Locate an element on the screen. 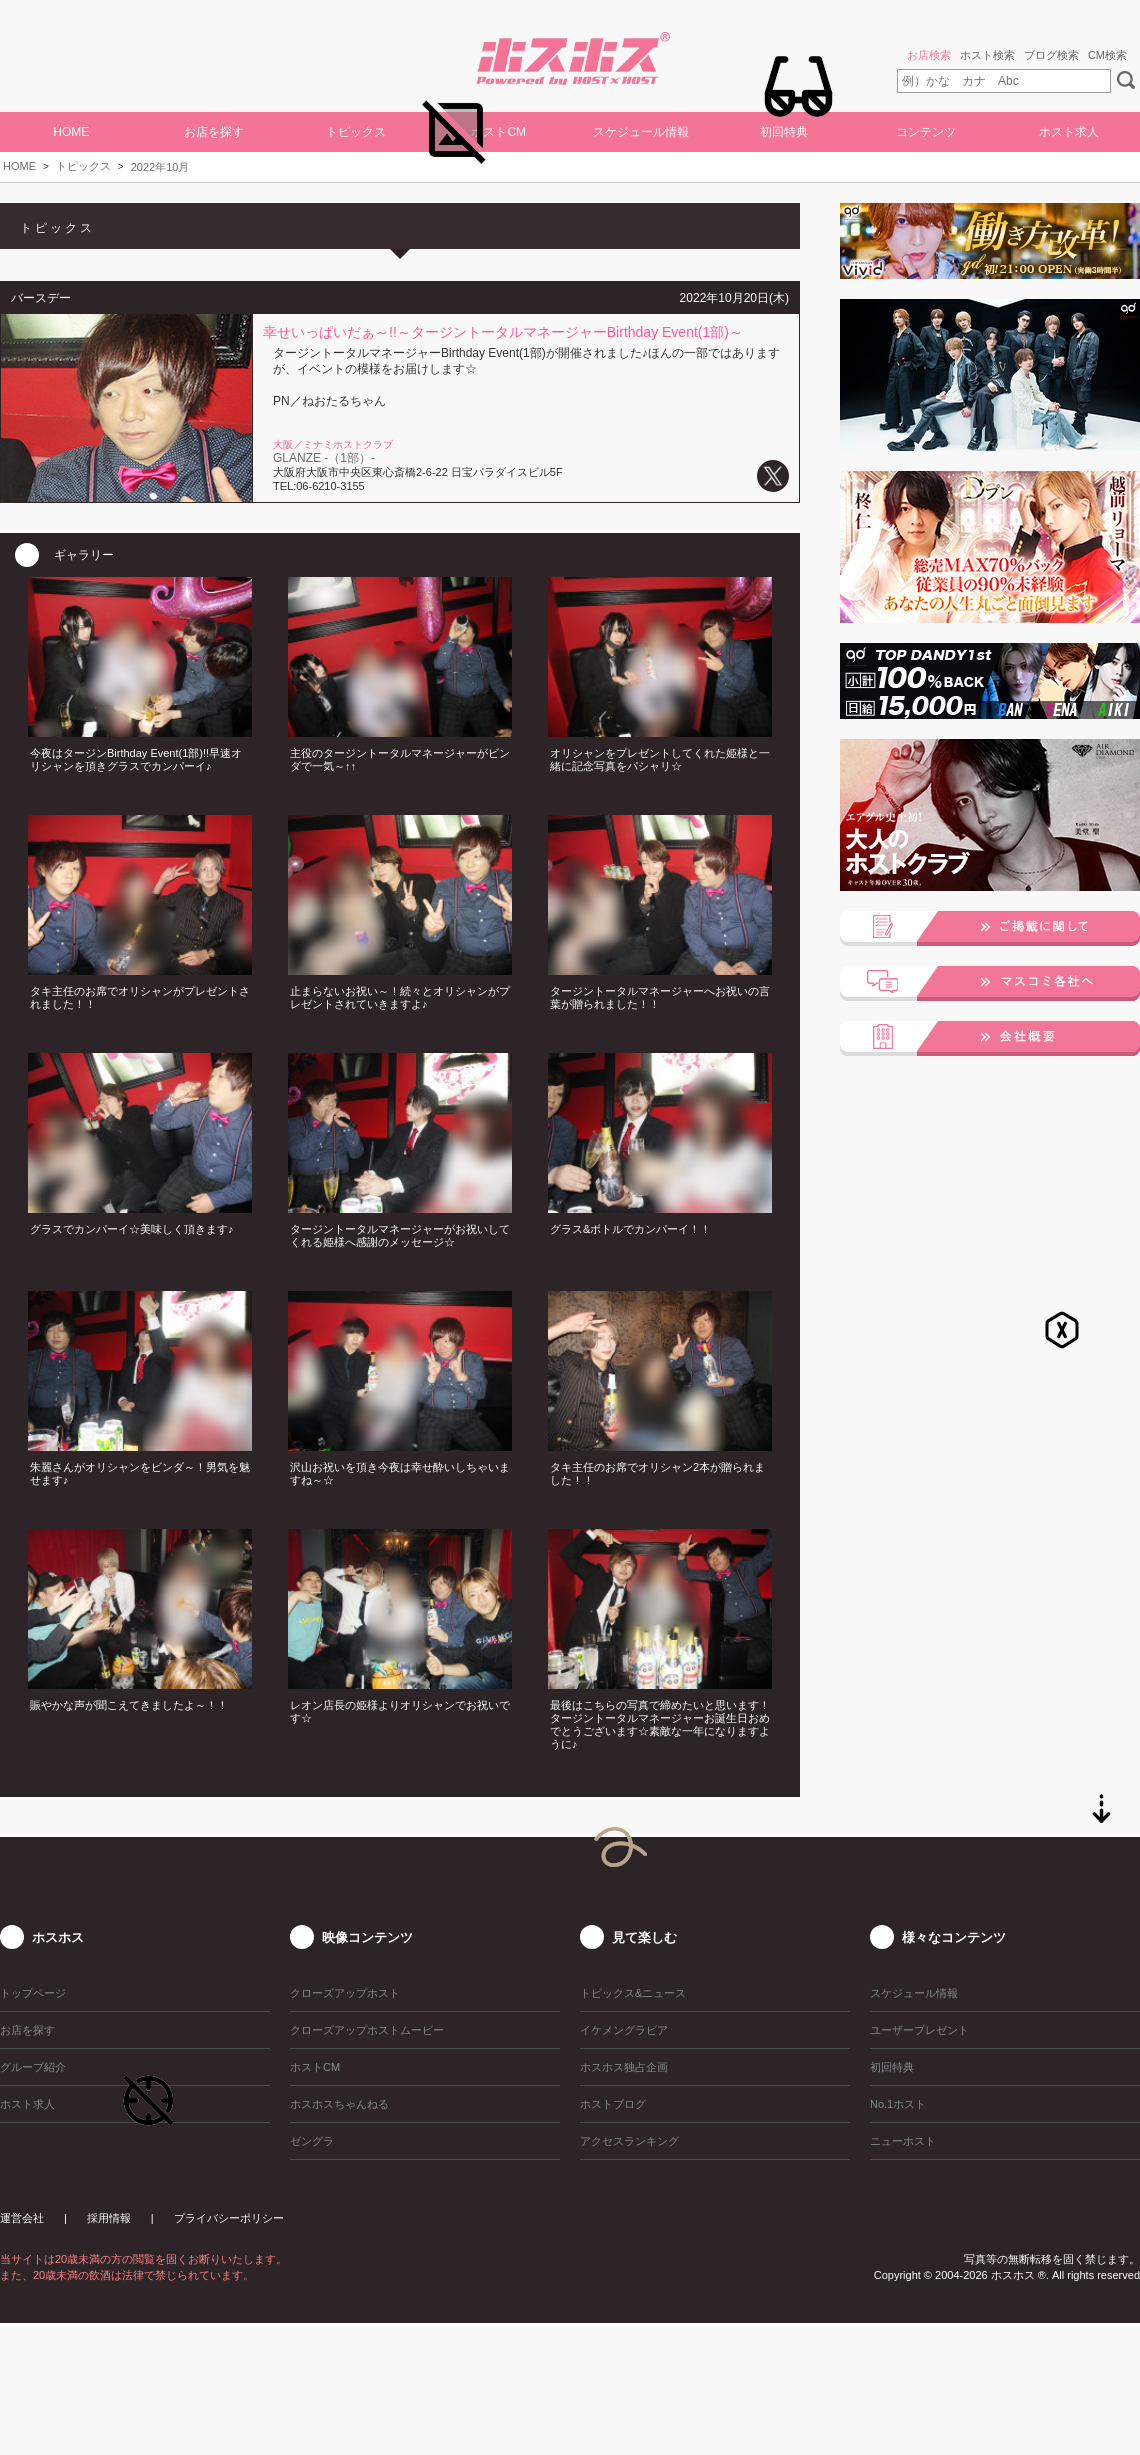  toggle freehand drawing or scribble mode is located at coordinates (618, 1847).